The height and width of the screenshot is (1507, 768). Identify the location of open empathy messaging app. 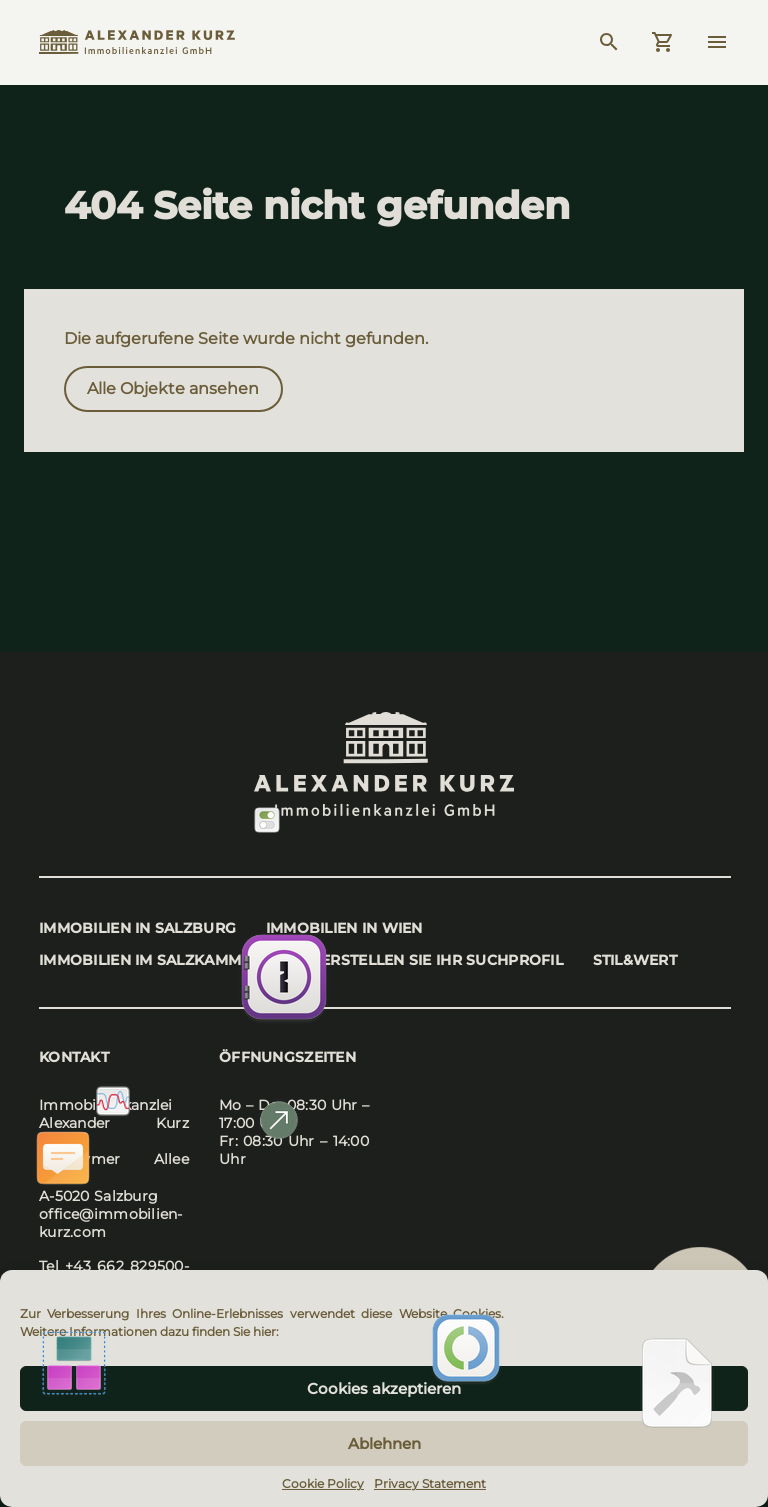
(63, 1158).